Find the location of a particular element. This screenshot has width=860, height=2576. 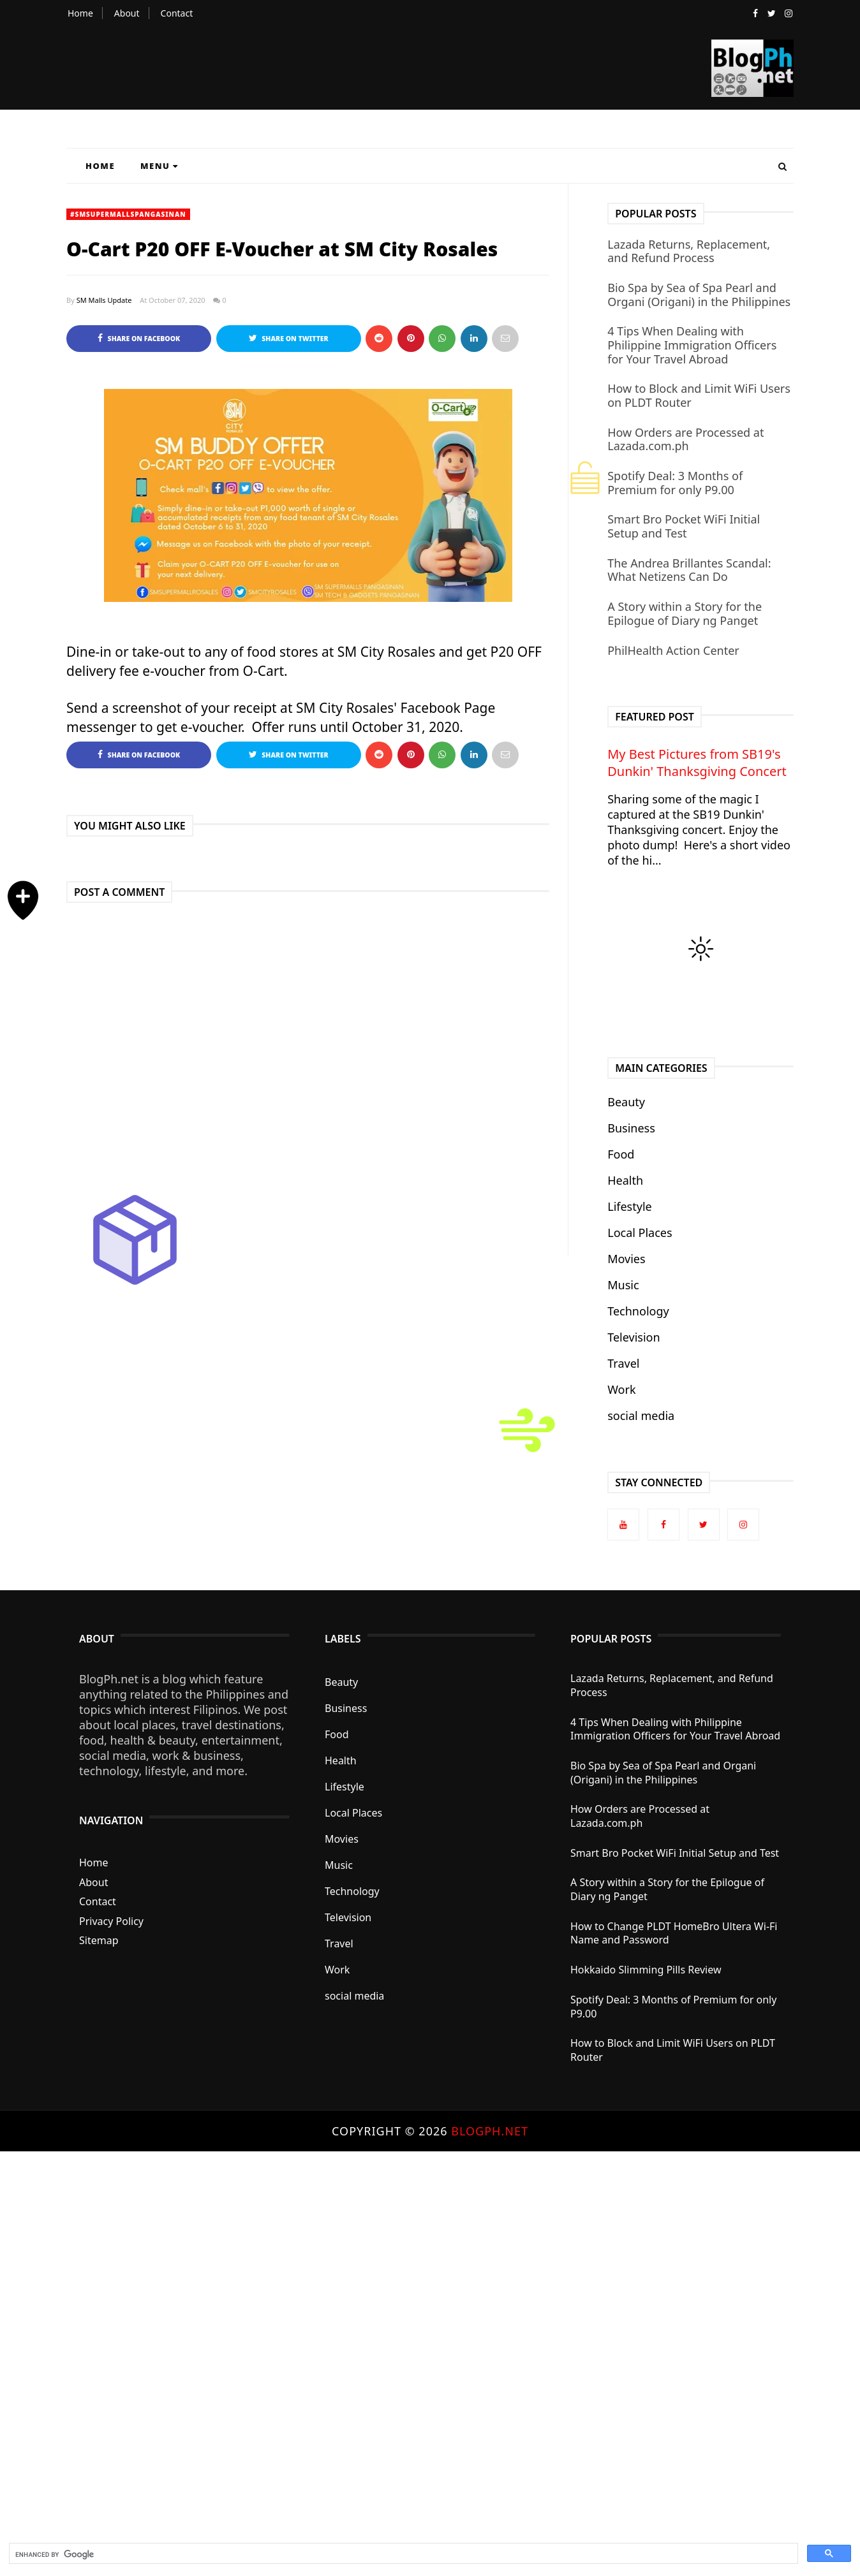

unlocked or unsecured state is located at coordinates (585, 479).